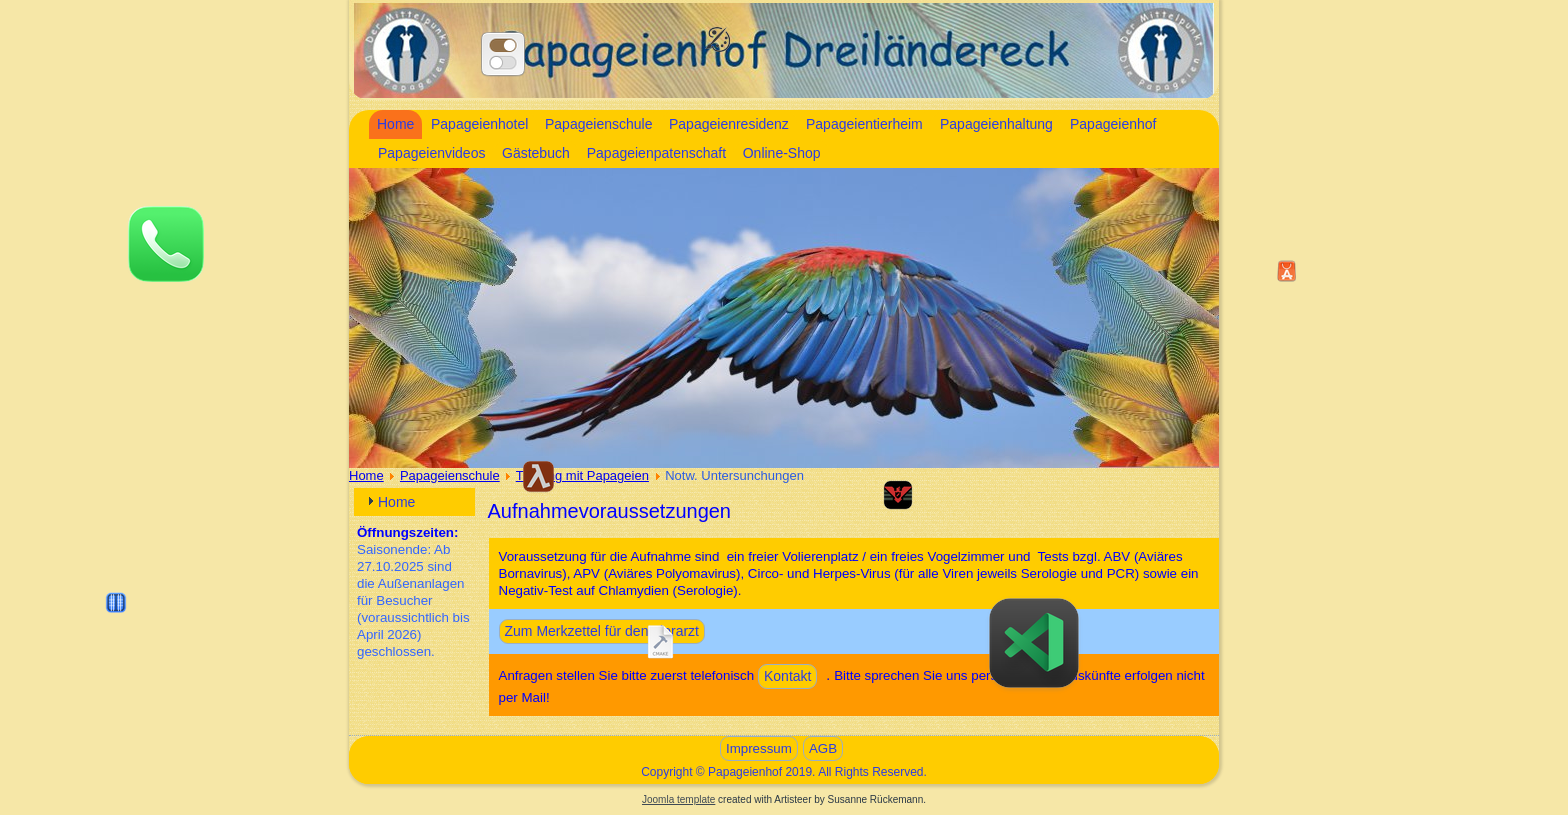  Describe the element at coordinates (717, 39) in the screenshot. I see `open graphics or drawing applications` at that location.